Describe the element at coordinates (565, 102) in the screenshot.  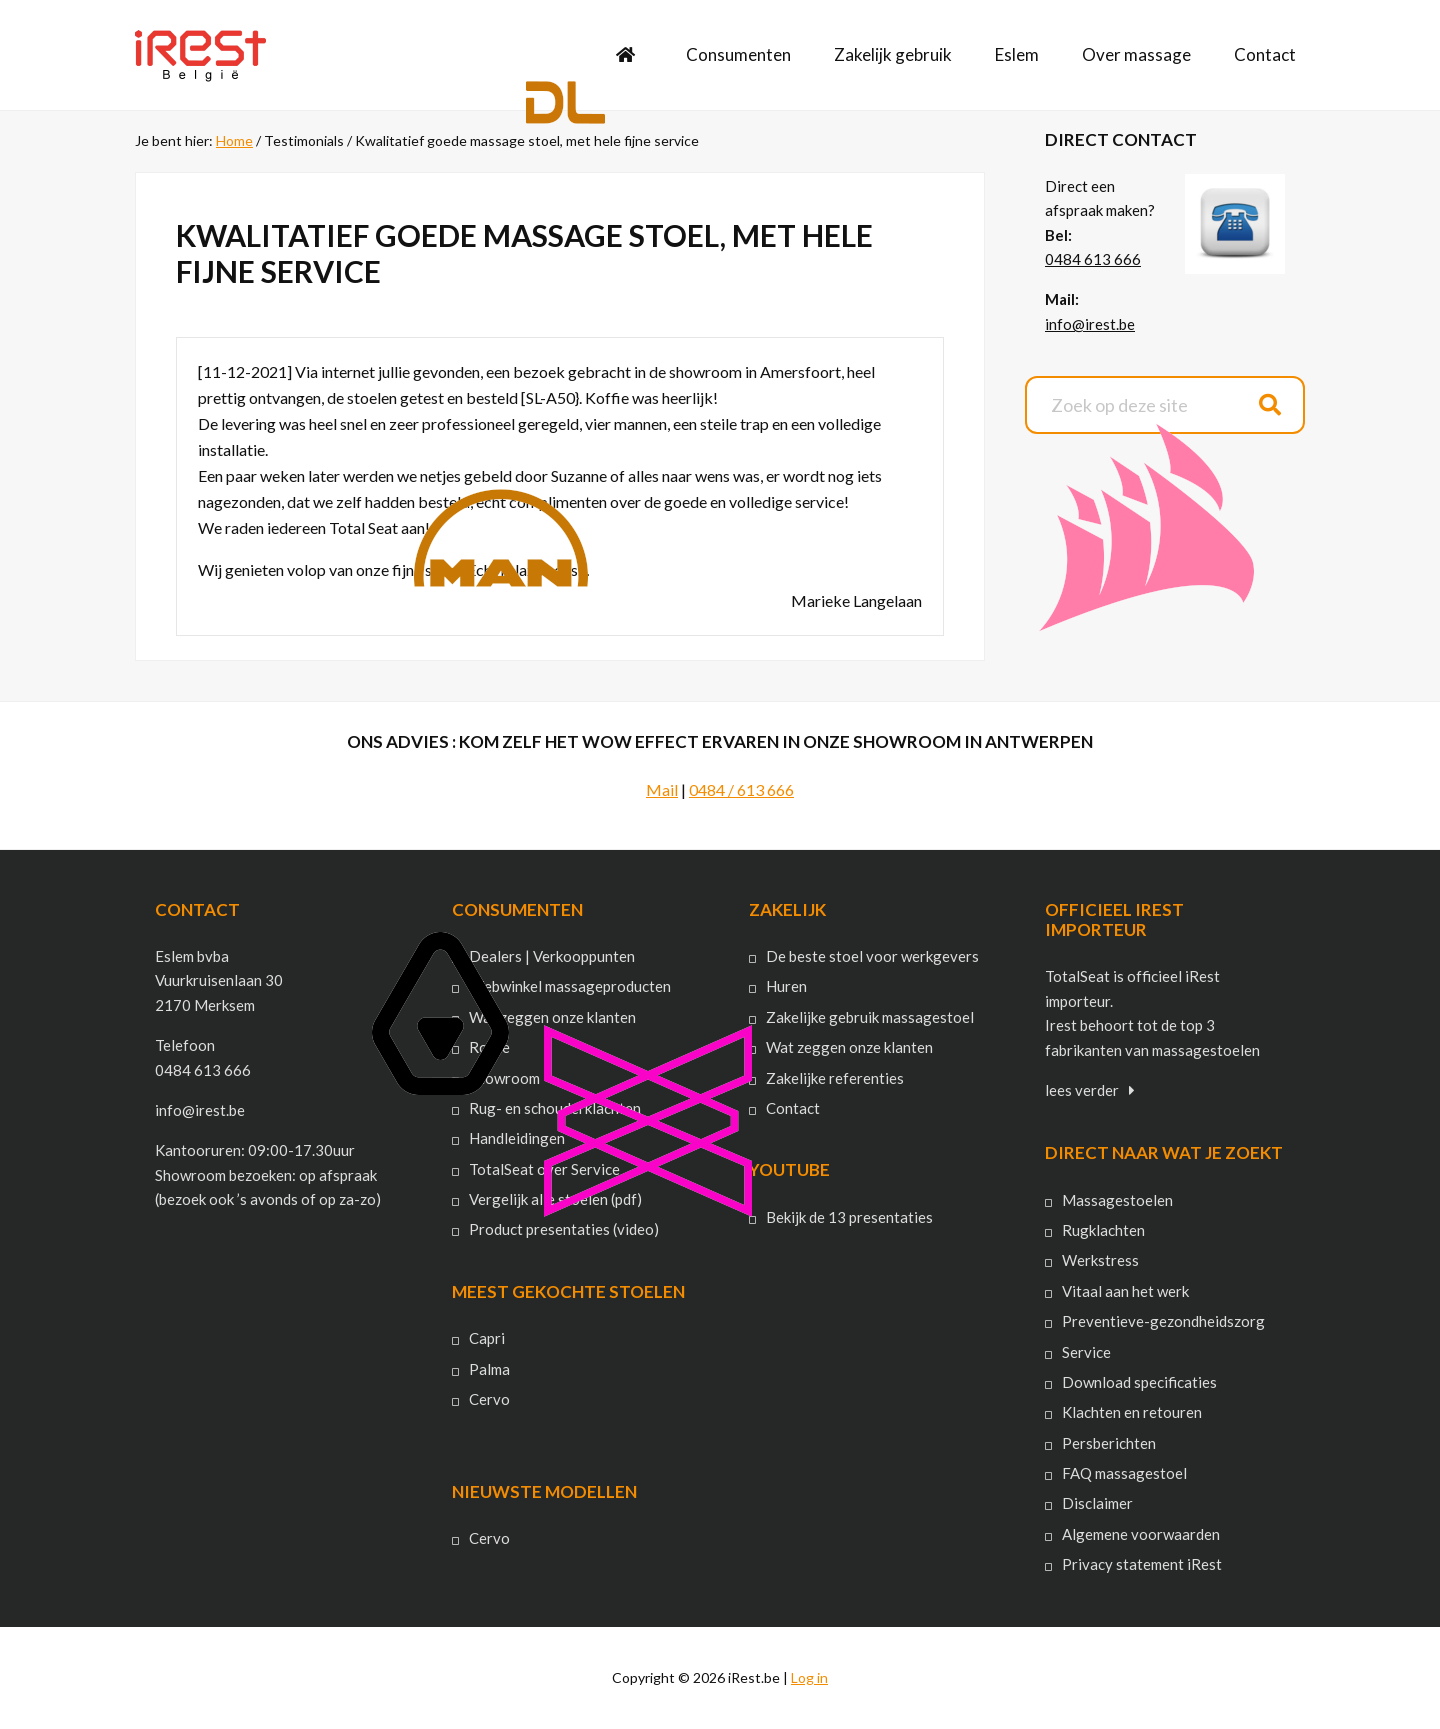
I see `debrid-link service logo` at that location.